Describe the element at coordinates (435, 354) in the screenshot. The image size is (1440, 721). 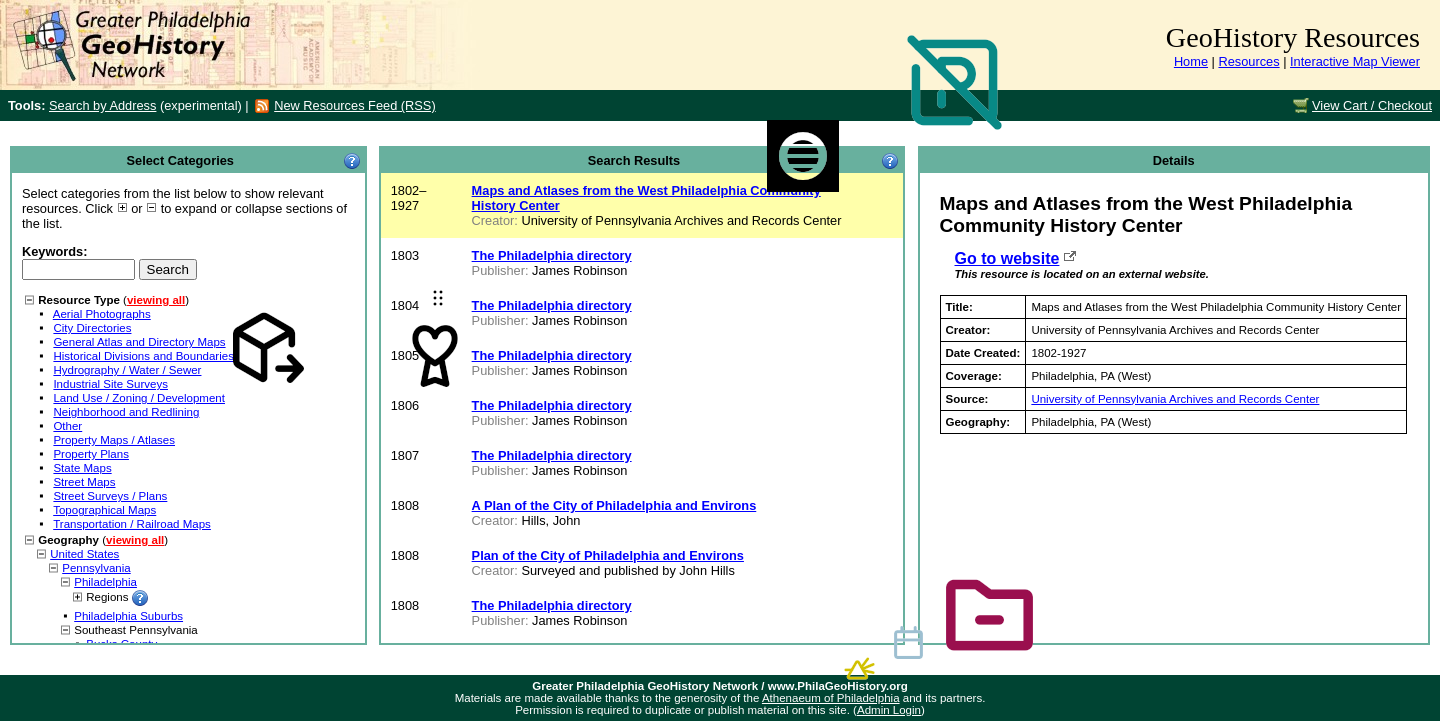
I see `view sponsor tiers and levels` at that location.